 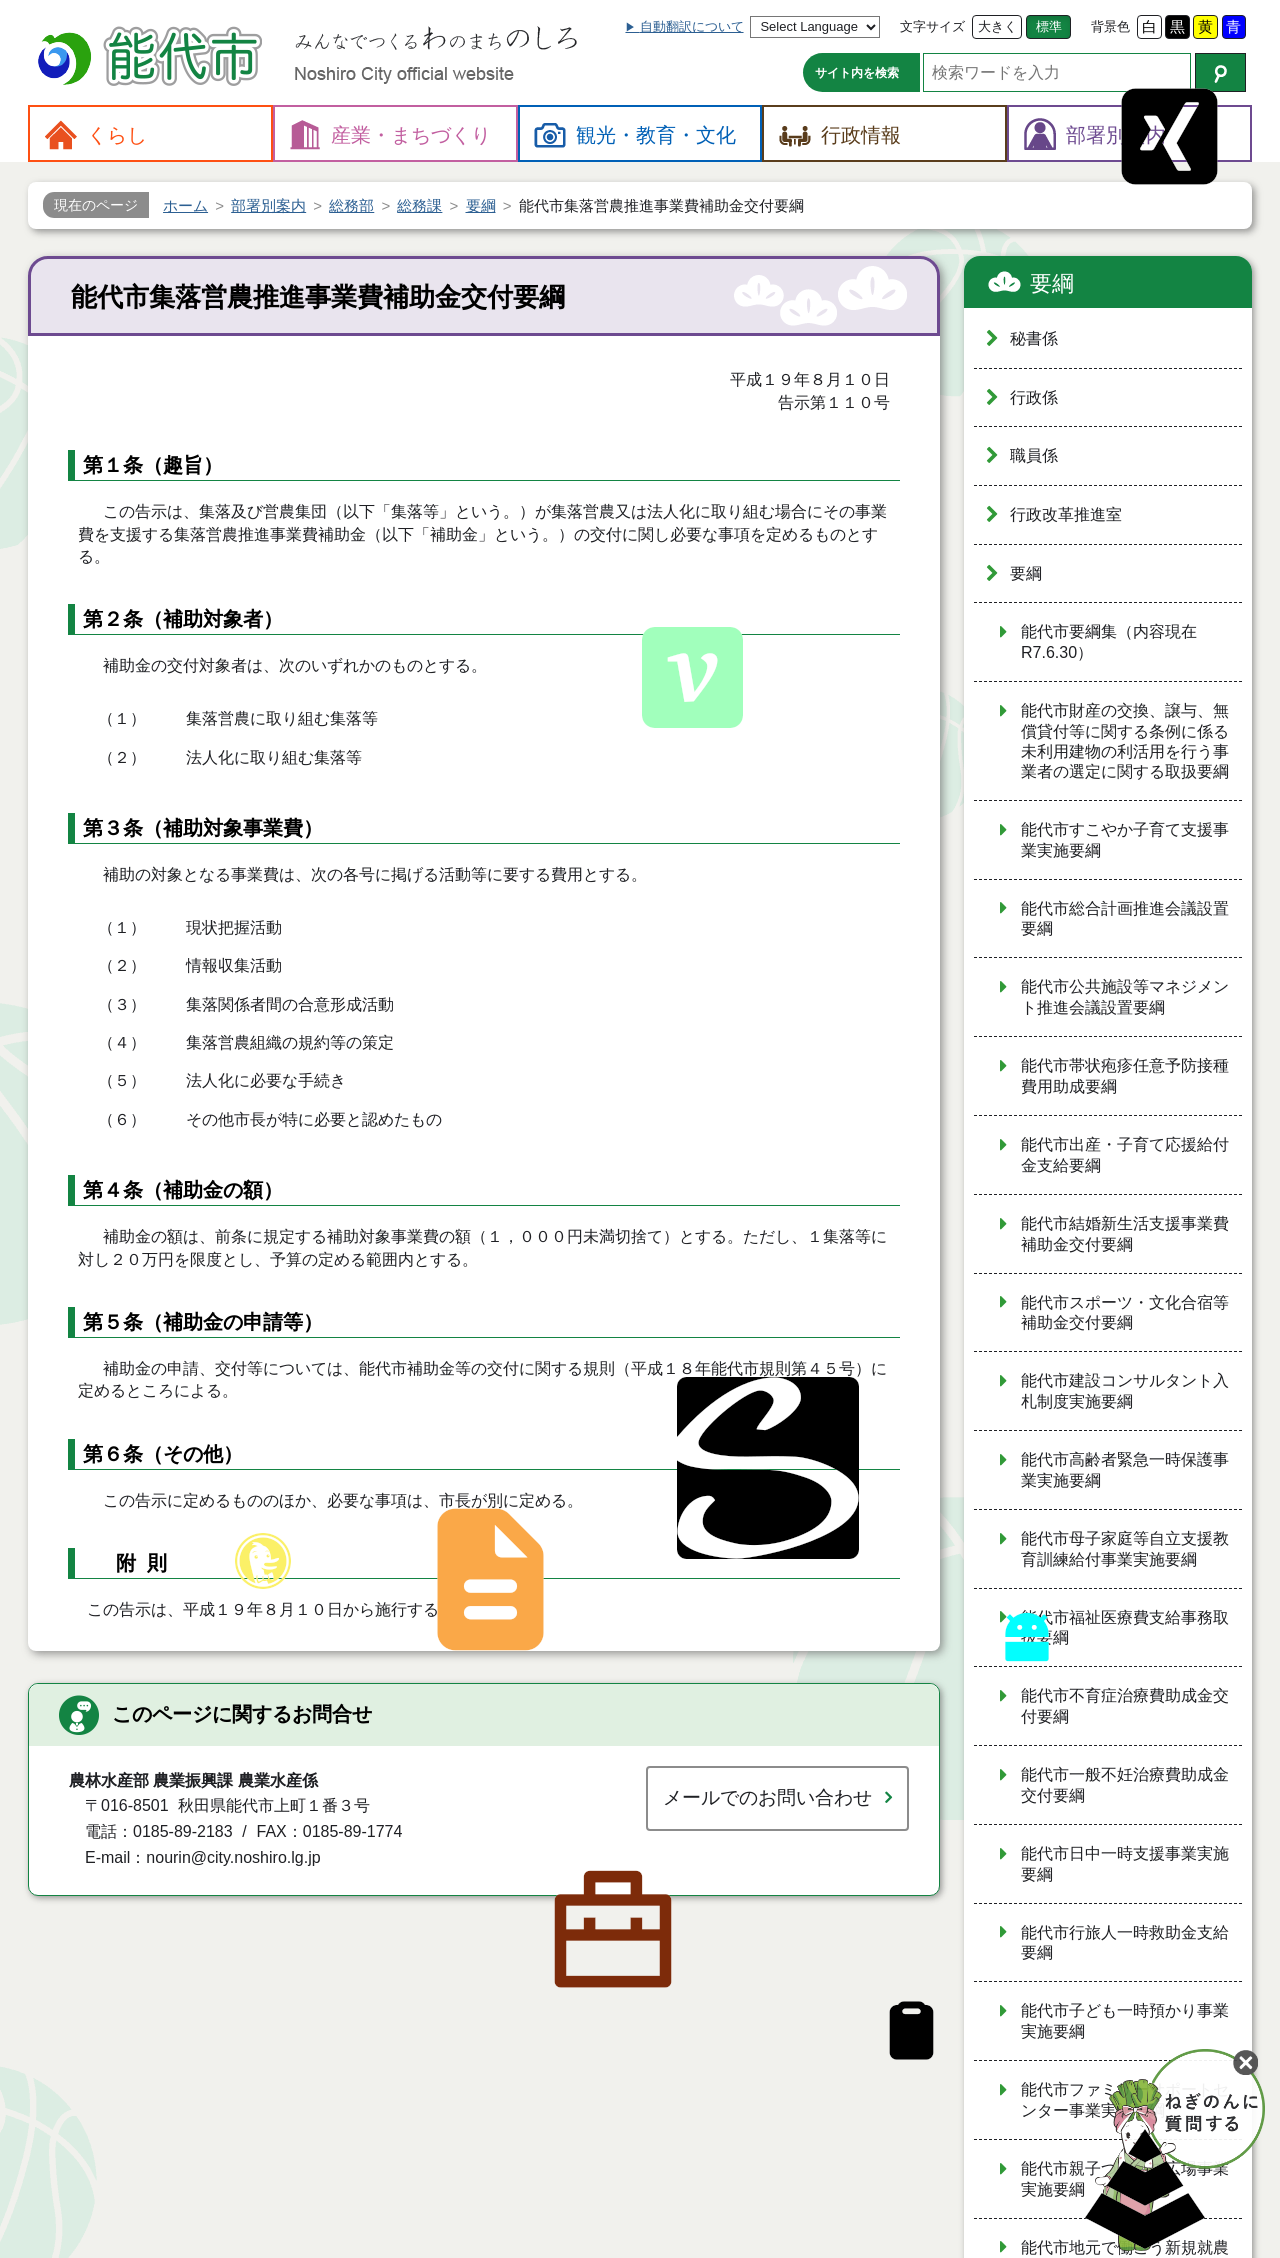 I want to click on view document contents, so click(x=490, y=1579).